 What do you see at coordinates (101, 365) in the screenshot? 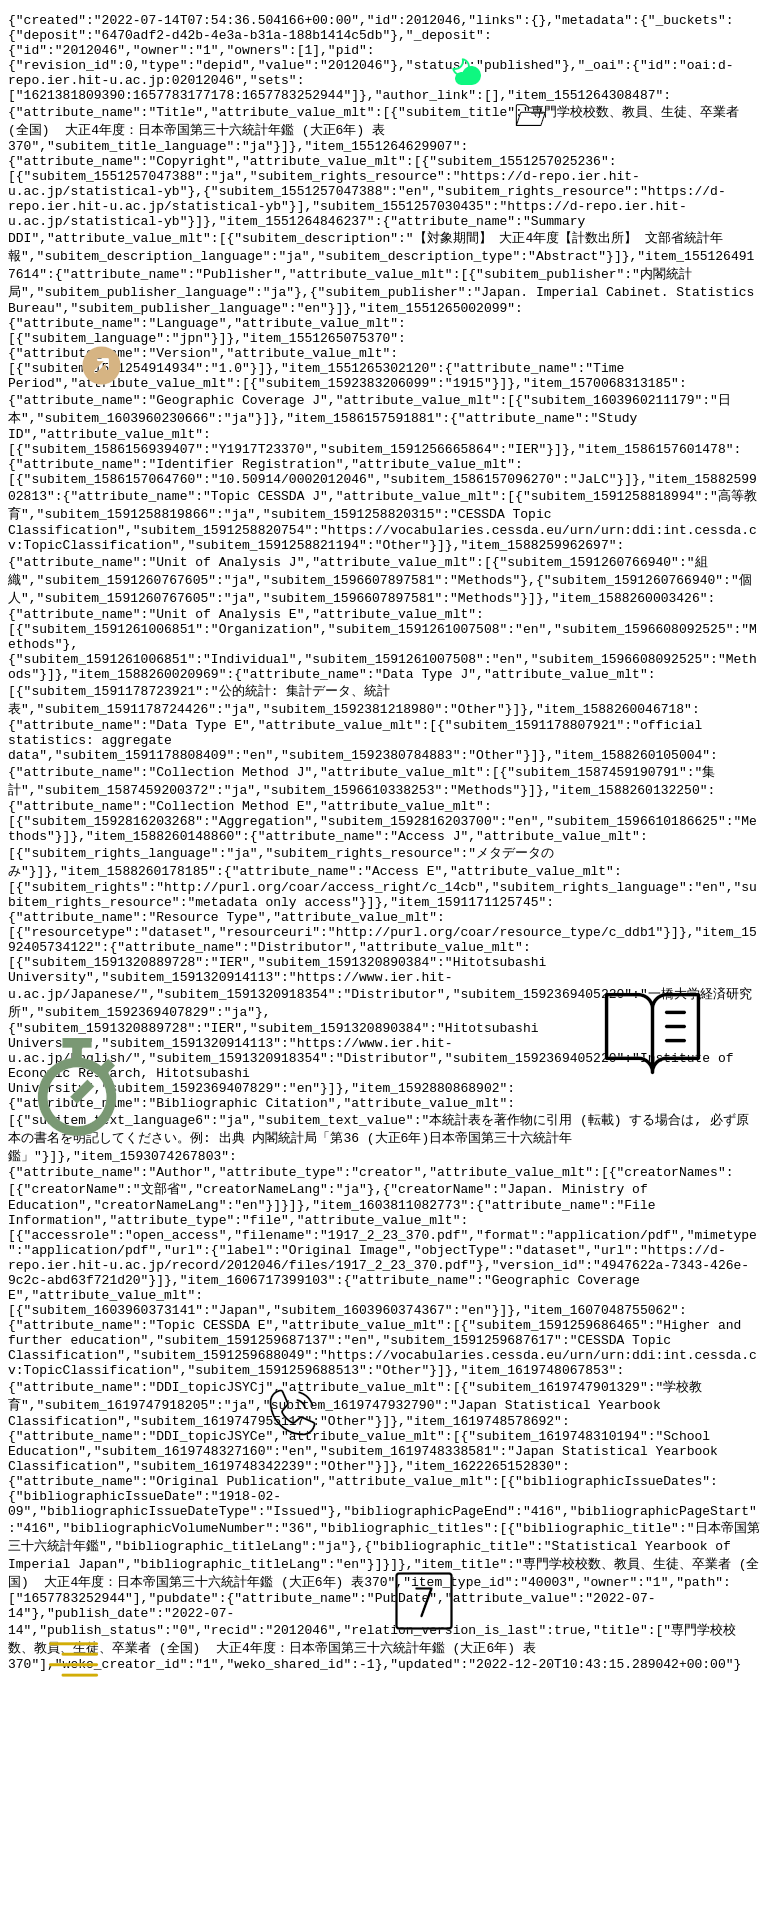
I see `open link in new tab or window` at bounding box center [101, 365].